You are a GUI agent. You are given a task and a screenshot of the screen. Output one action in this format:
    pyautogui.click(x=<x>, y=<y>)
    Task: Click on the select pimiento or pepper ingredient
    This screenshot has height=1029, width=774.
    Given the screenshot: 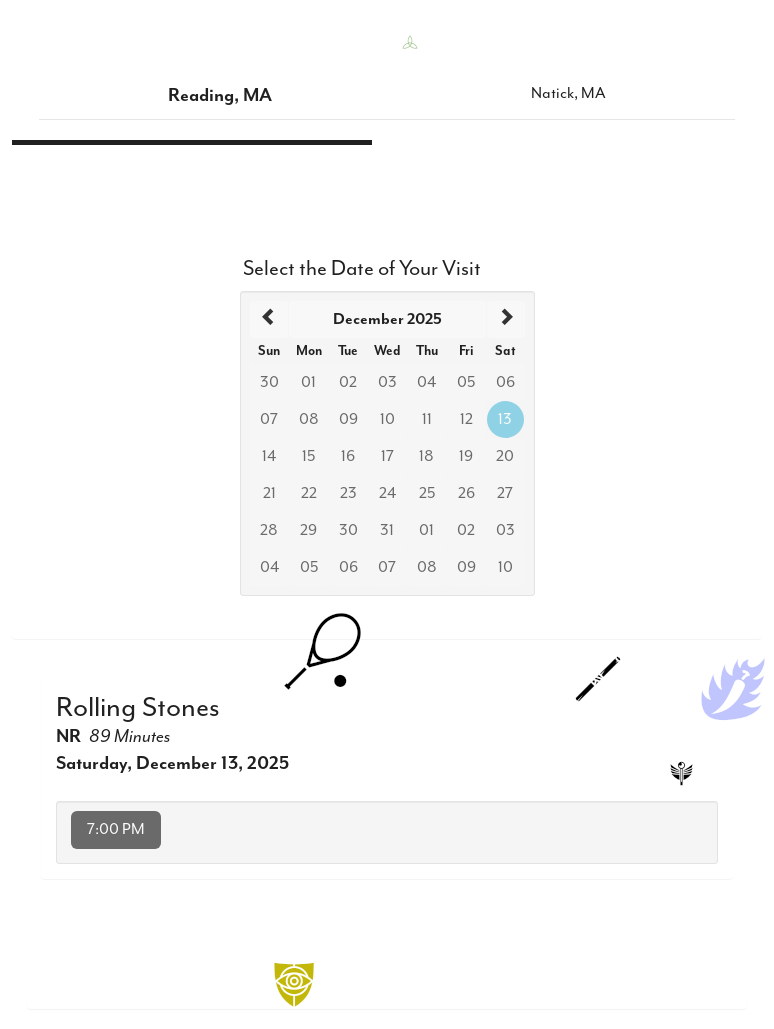 What is the action you would take?
    pyautogui.click(x=733, y=689)
    